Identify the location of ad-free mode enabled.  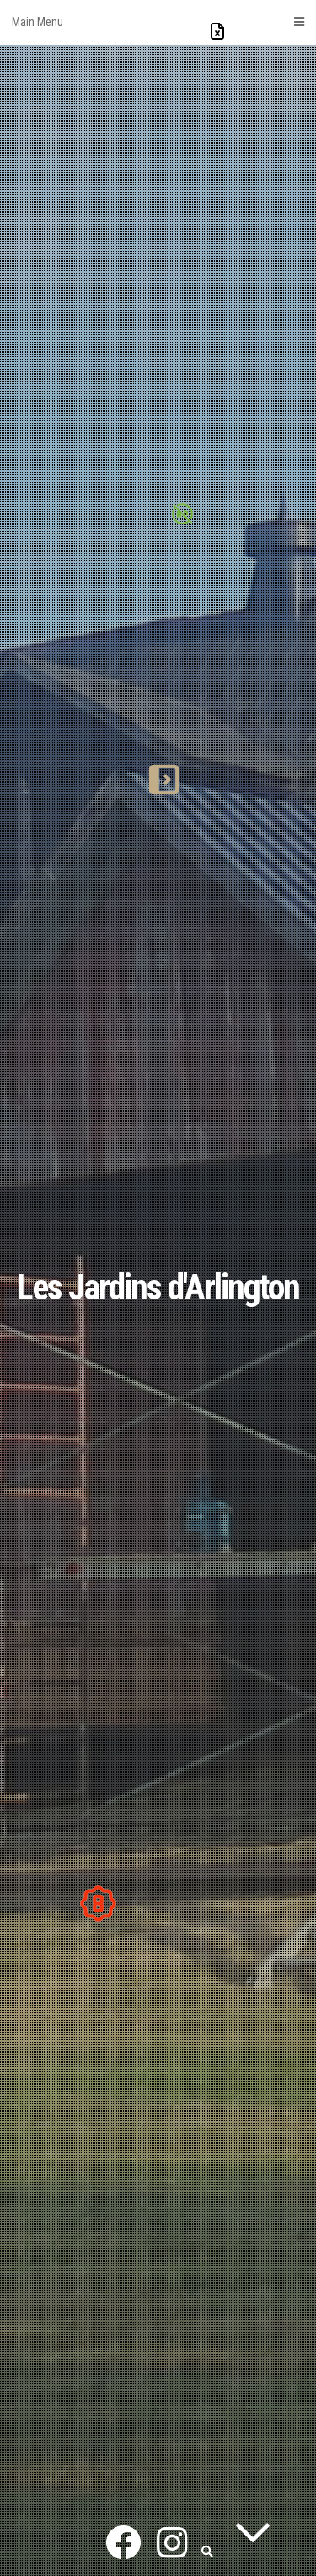
(182, 514).